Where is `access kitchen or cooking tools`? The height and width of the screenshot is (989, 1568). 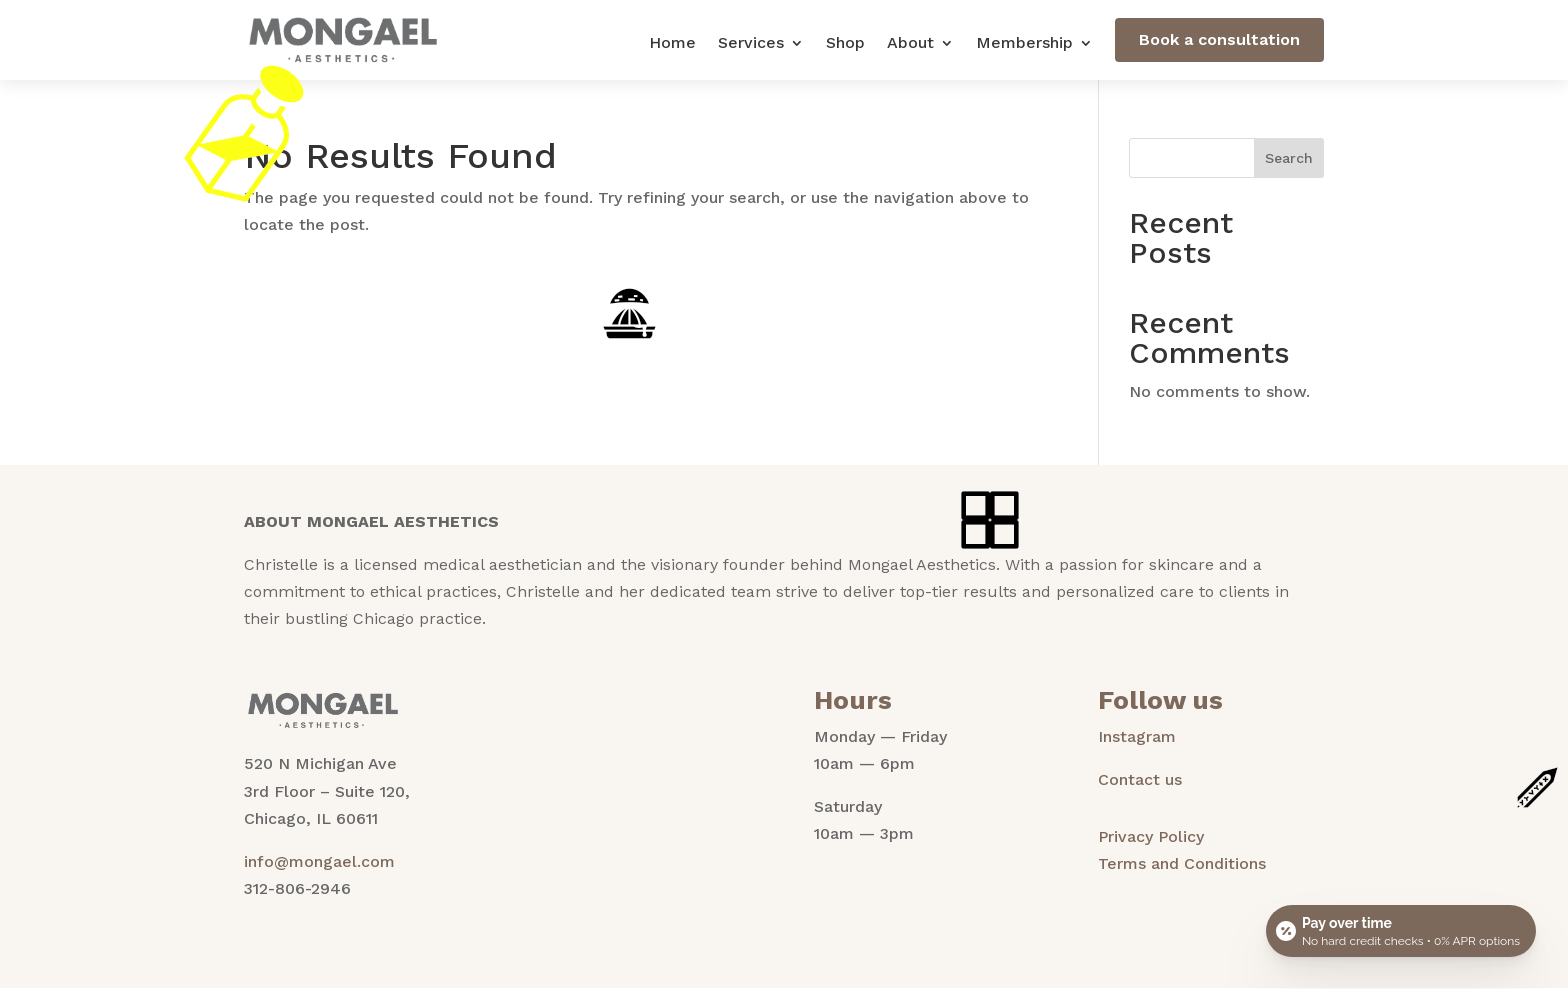
access kitchen or cooking tools is located at coordinates (629, 313).